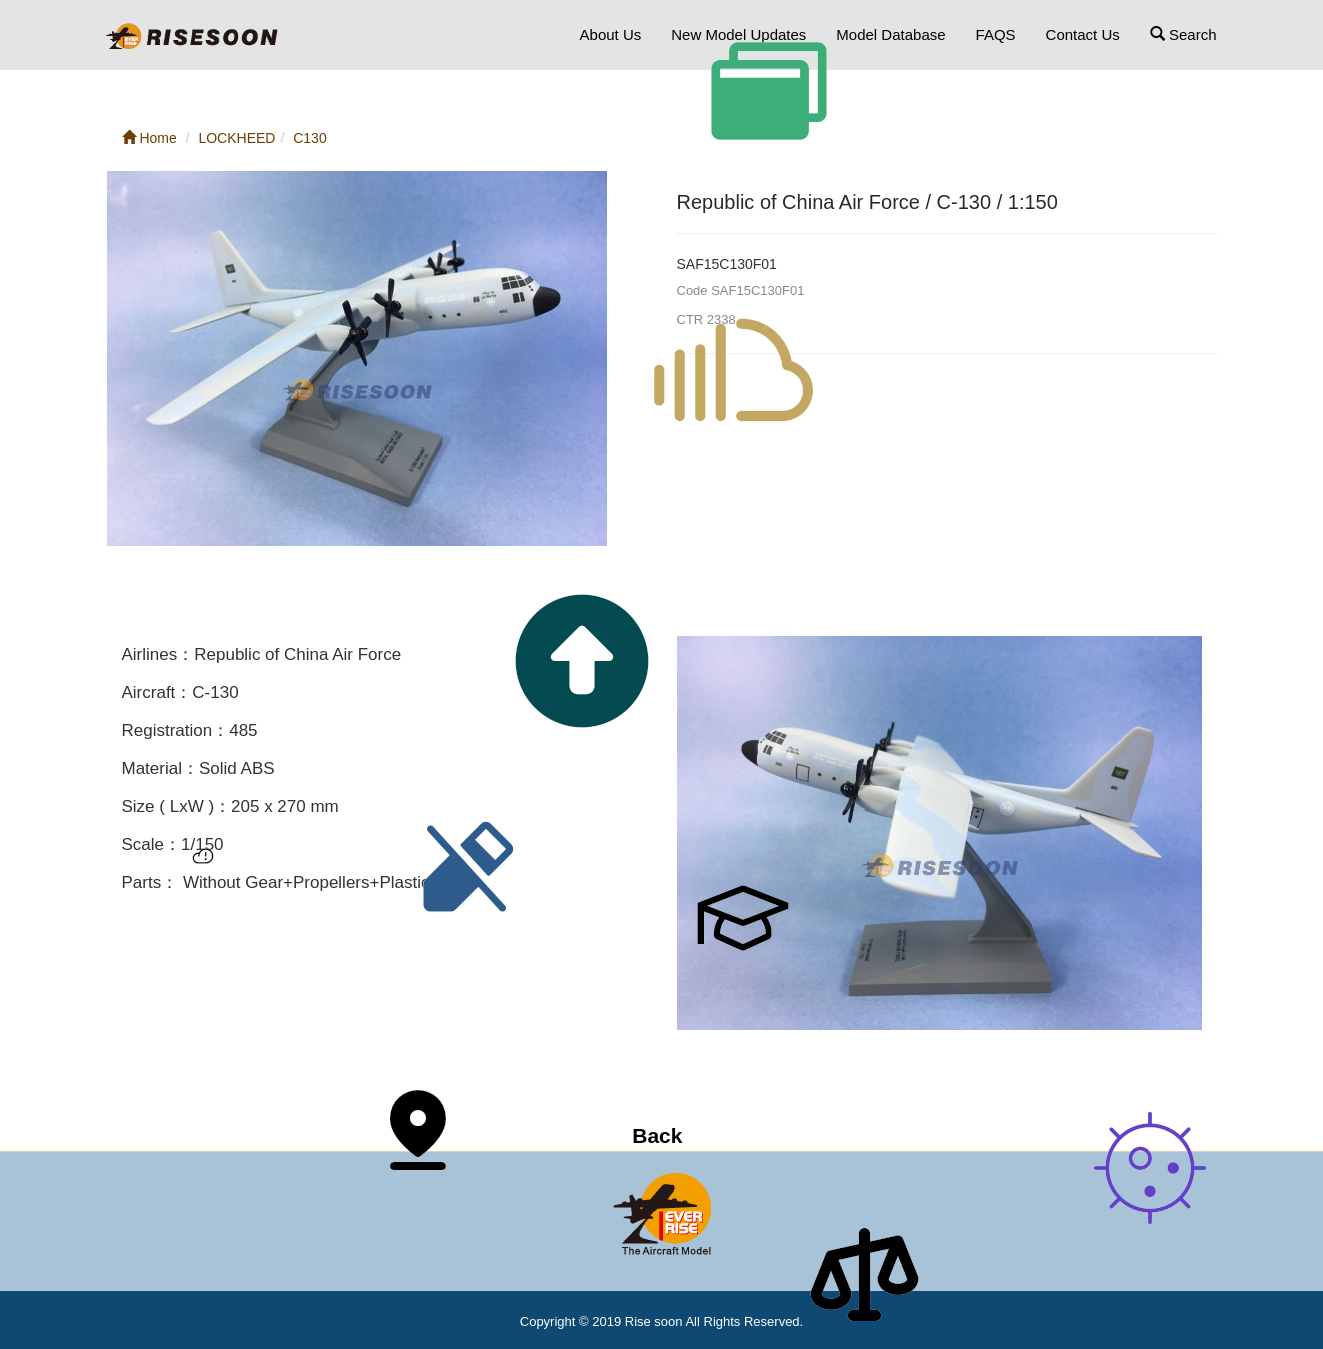  I want to click on indicates virus or malware detected, so click(1150, 1168).